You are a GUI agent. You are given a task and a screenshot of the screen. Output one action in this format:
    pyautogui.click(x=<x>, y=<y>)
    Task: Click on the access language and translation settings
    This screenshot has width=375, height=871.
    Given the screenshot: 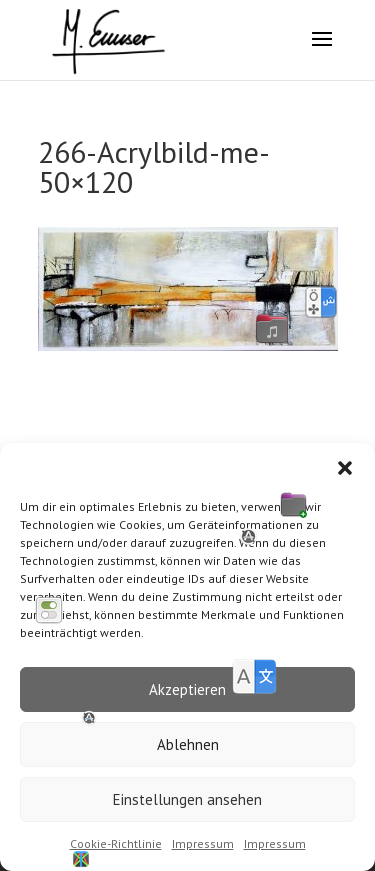 What is the action you would take?
    pyautogui.click(x=254, y=676)
    